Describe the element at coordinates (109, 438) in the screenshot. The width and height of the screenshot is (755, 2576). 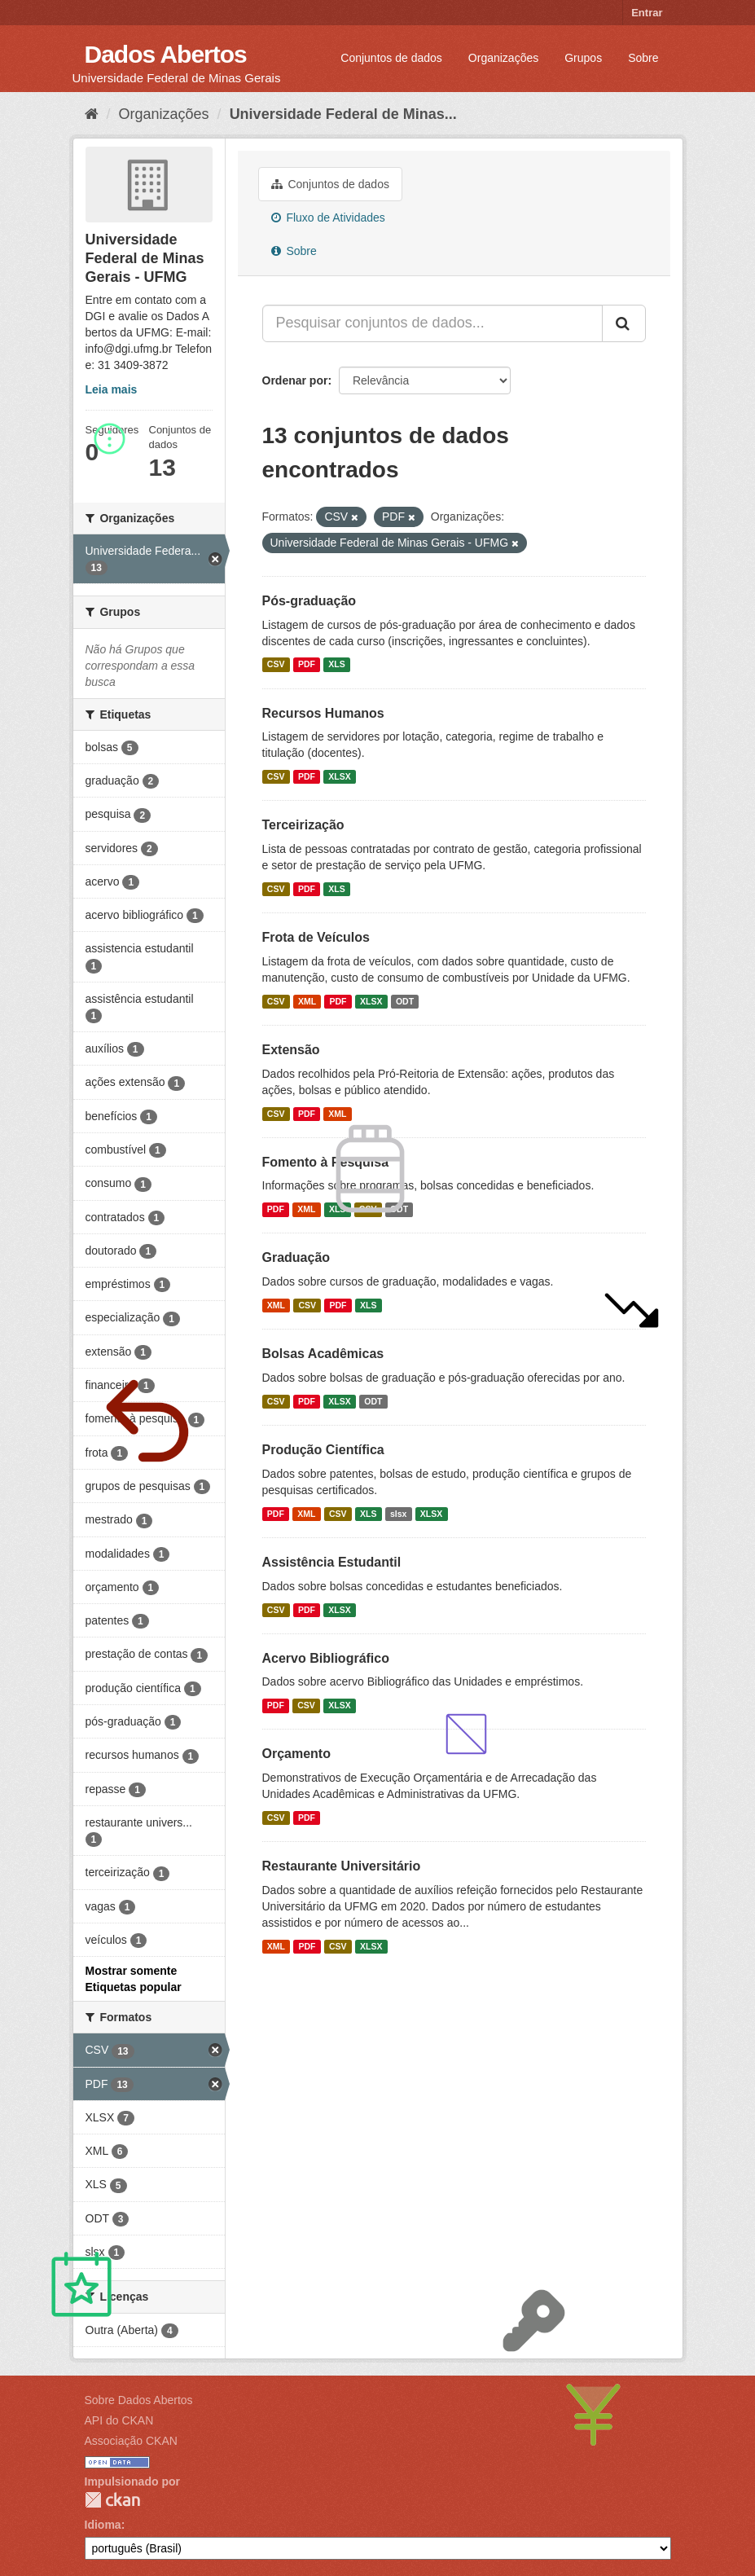
I see `open more options menu` at that location.